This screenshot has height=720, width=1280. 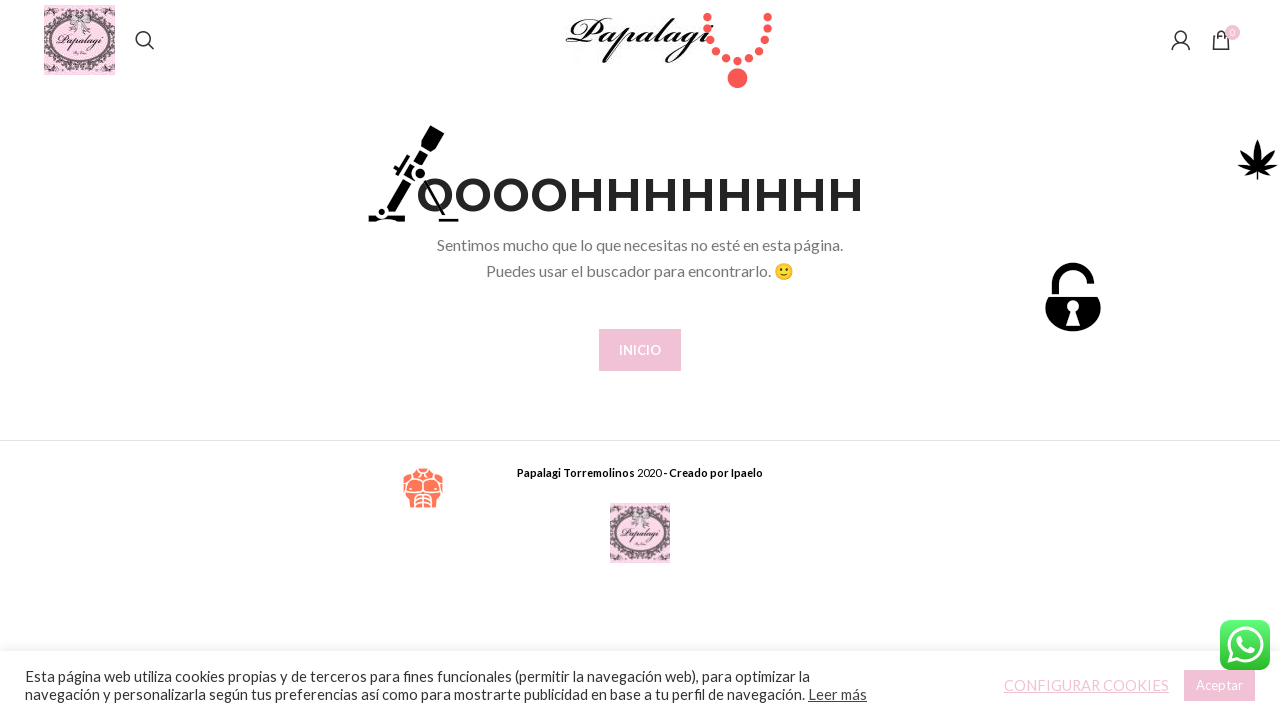 What do you see at coordinates (423, 488) in the screenshot?
I see `view fitness or strength stats` at bounding box center [423, 488].